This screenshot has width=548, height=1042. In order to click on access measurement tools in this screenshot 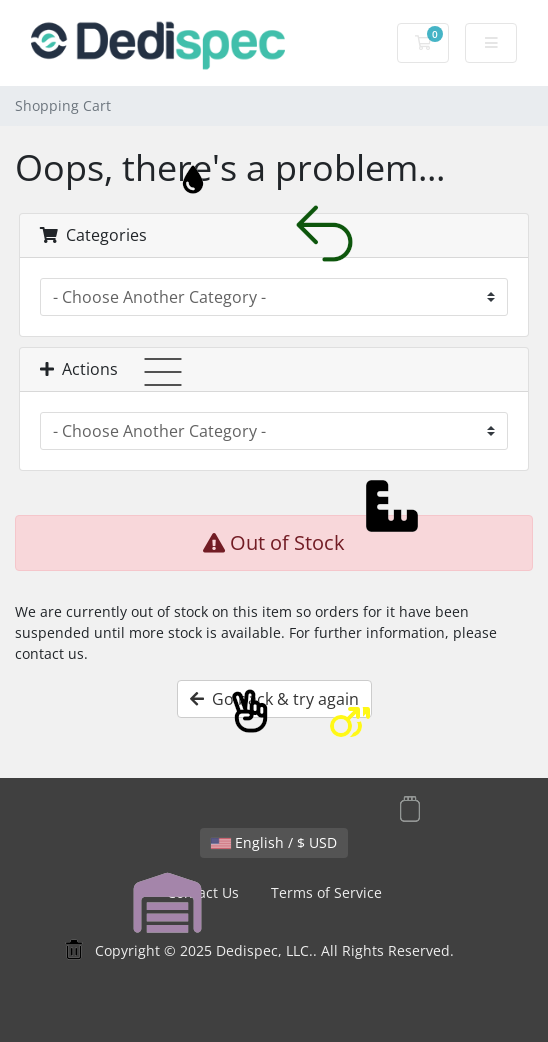, I will do `click(392, 506)`.